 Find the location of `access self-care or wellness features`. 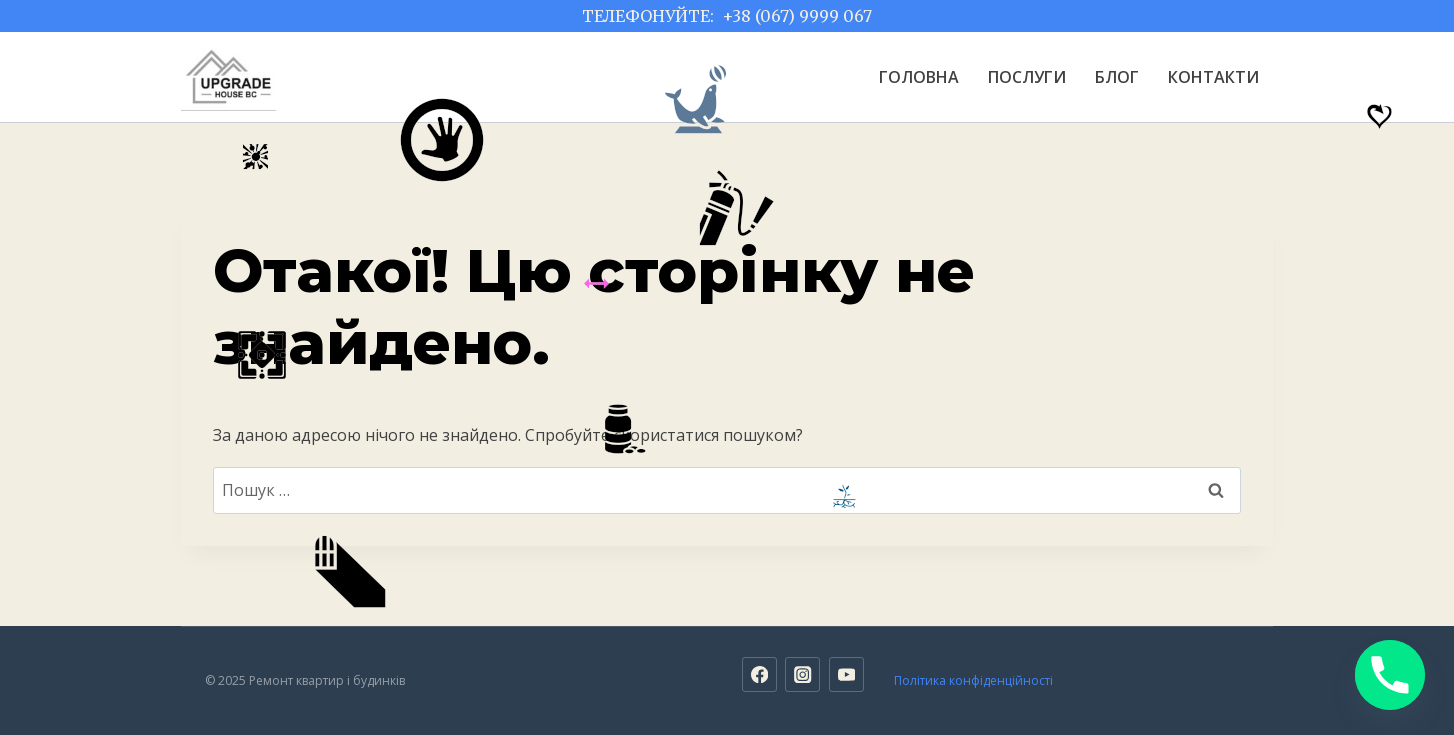

access self-care or wellness features is located at coordinates (1379, 116).